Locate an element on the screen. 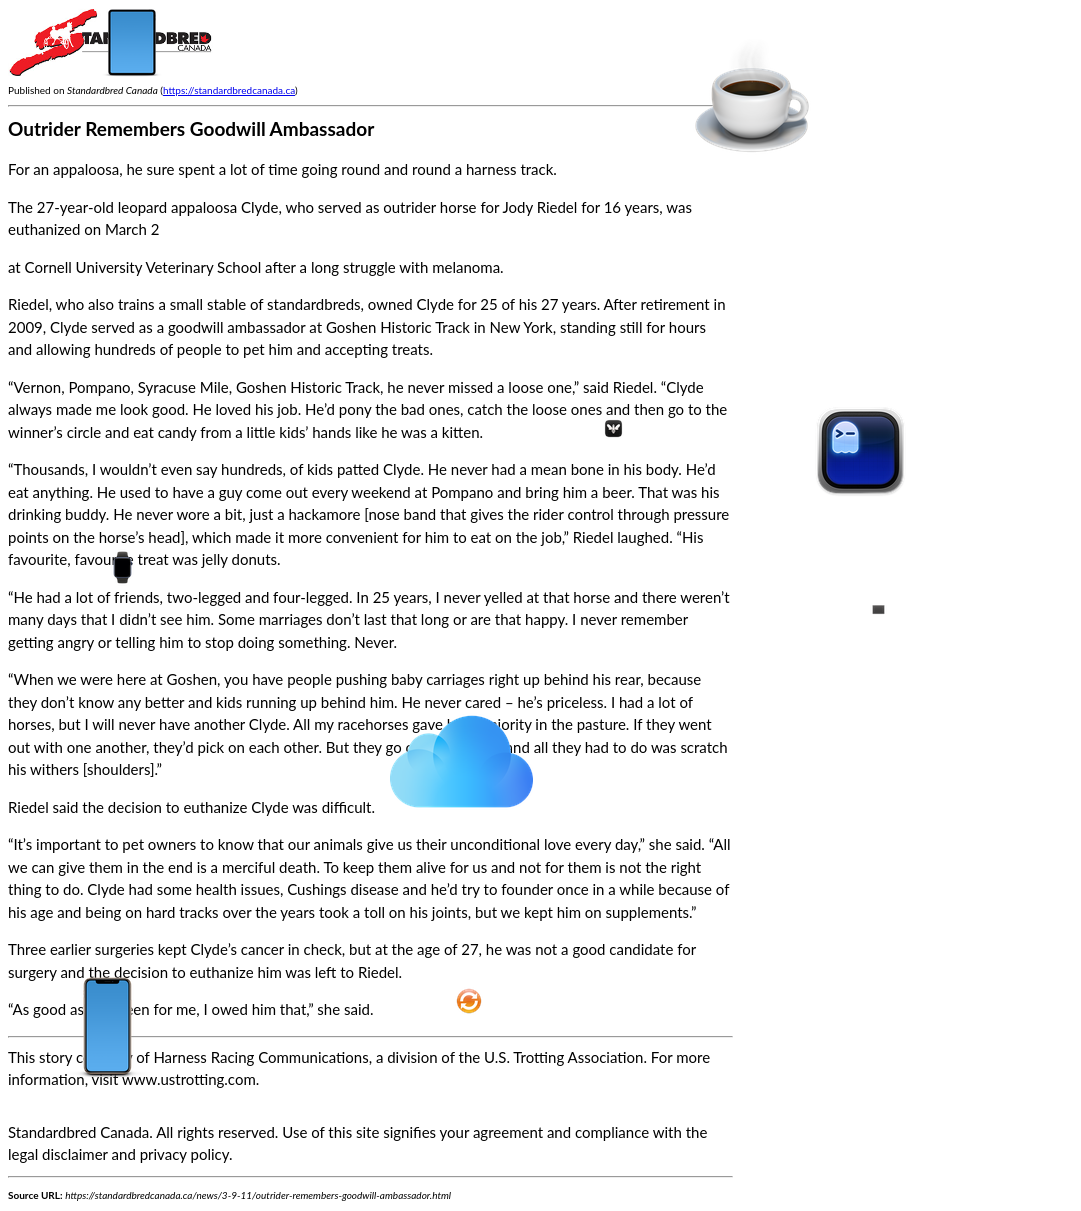  open Kandji Self Service app for device management is located at coordinates (613, 428).